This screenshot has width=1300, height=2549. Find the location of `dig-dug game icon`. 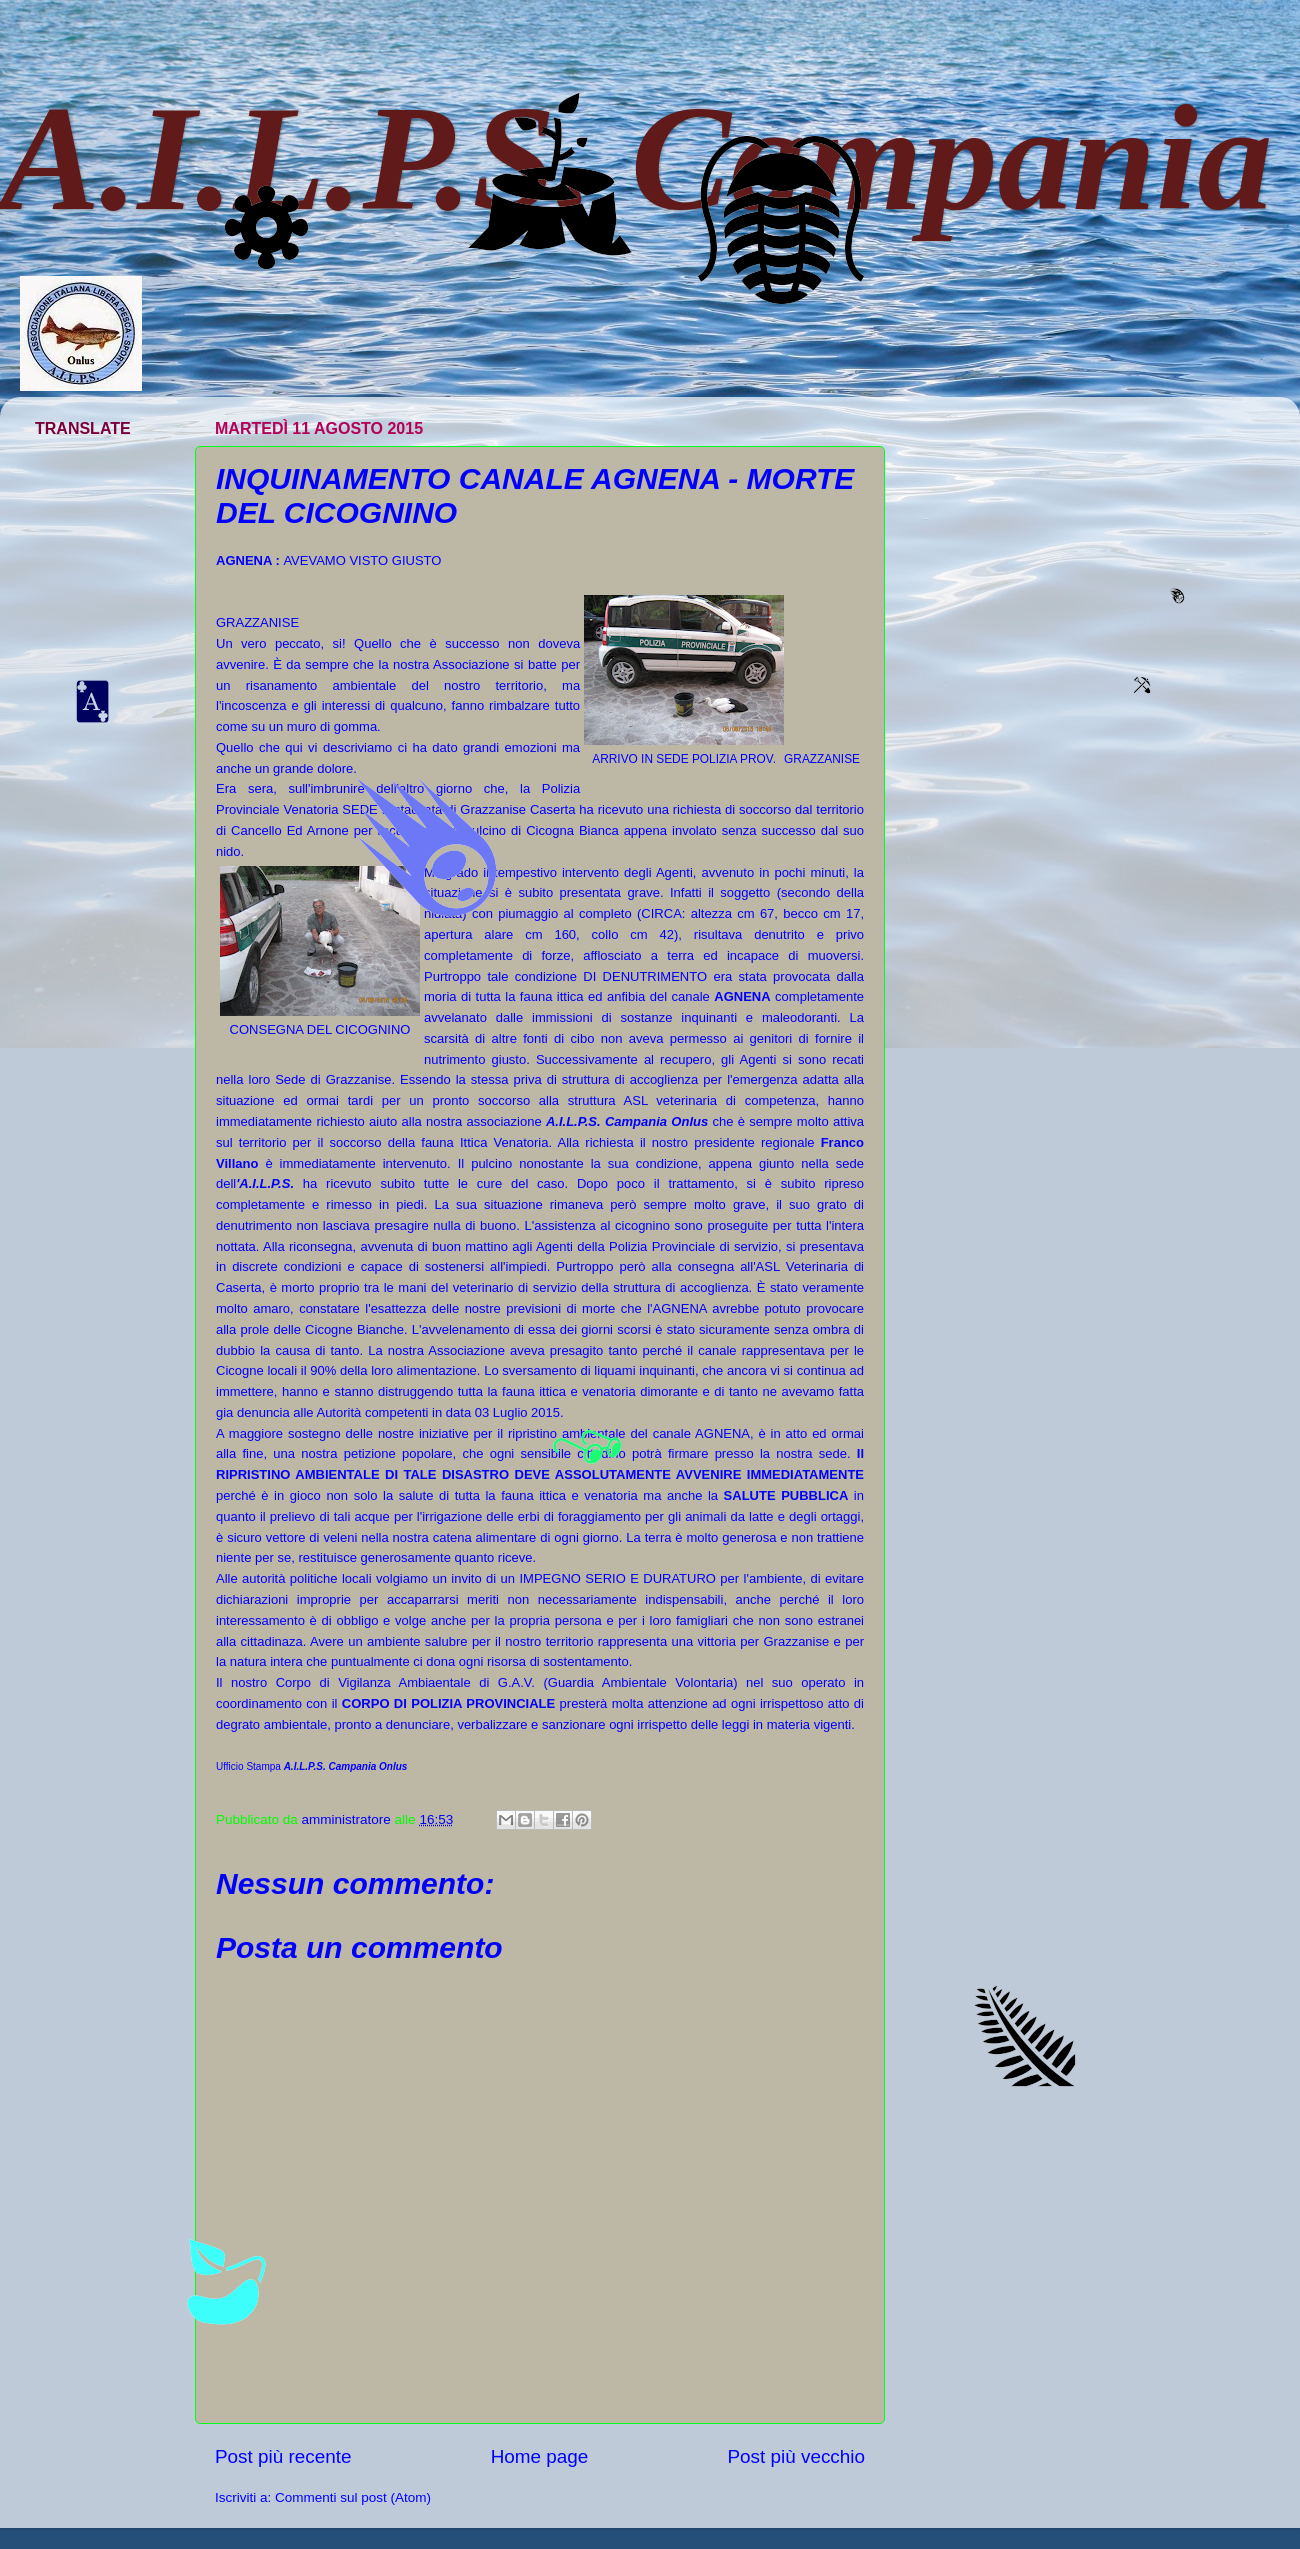

dig-dug game icon is located at coordinates (1142, 685).